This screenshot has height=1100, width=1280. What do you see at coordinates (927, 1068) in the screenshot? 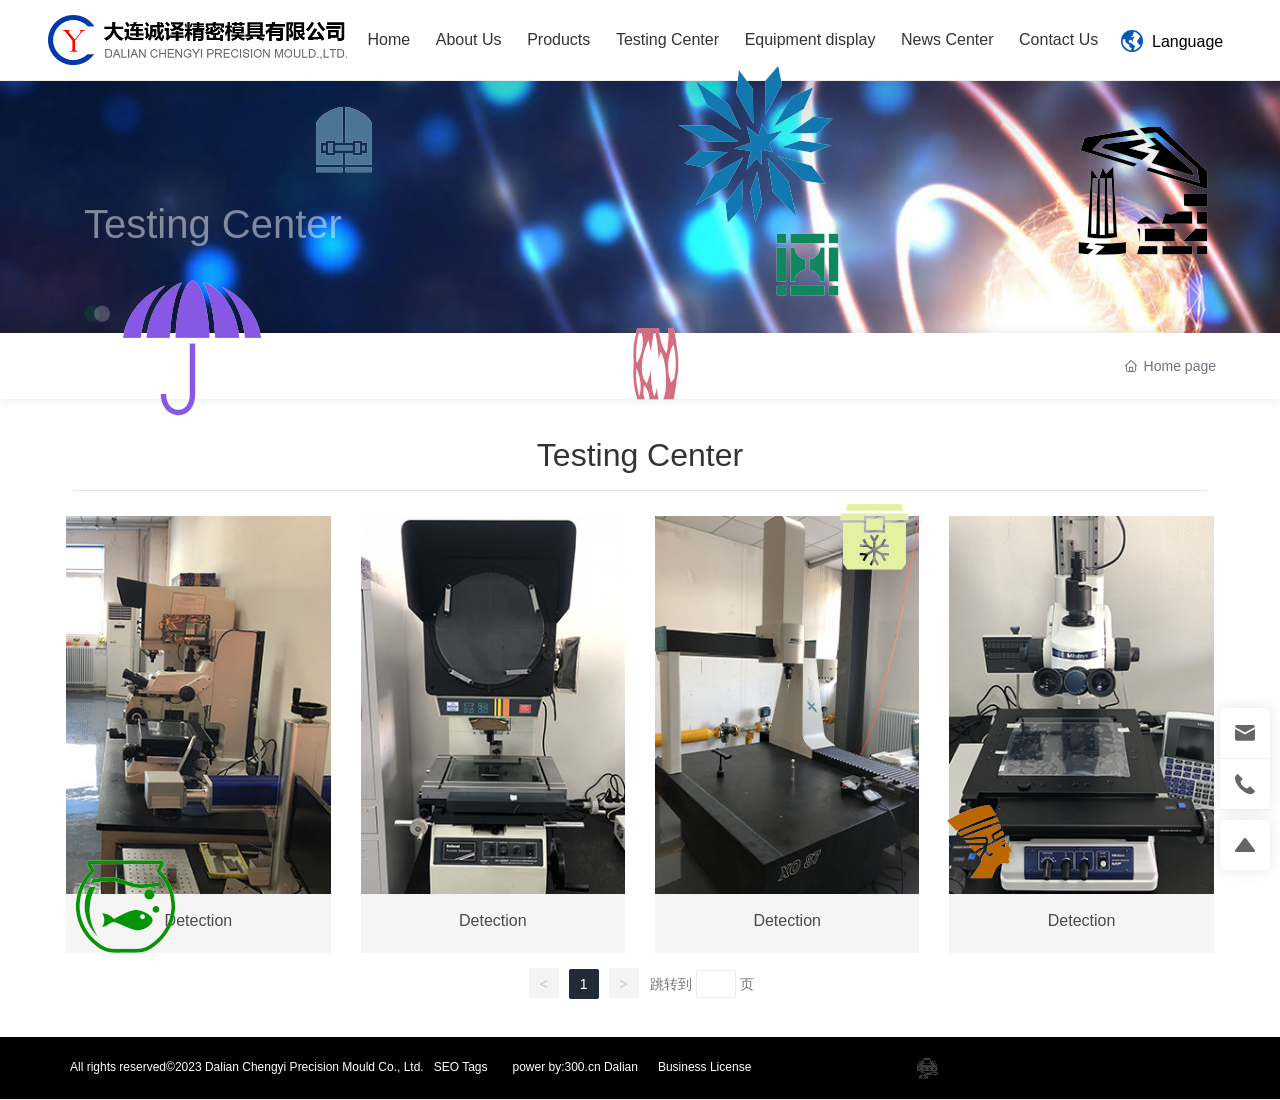
I see `access gaming features or game center` at bounding box center [927, 1068].